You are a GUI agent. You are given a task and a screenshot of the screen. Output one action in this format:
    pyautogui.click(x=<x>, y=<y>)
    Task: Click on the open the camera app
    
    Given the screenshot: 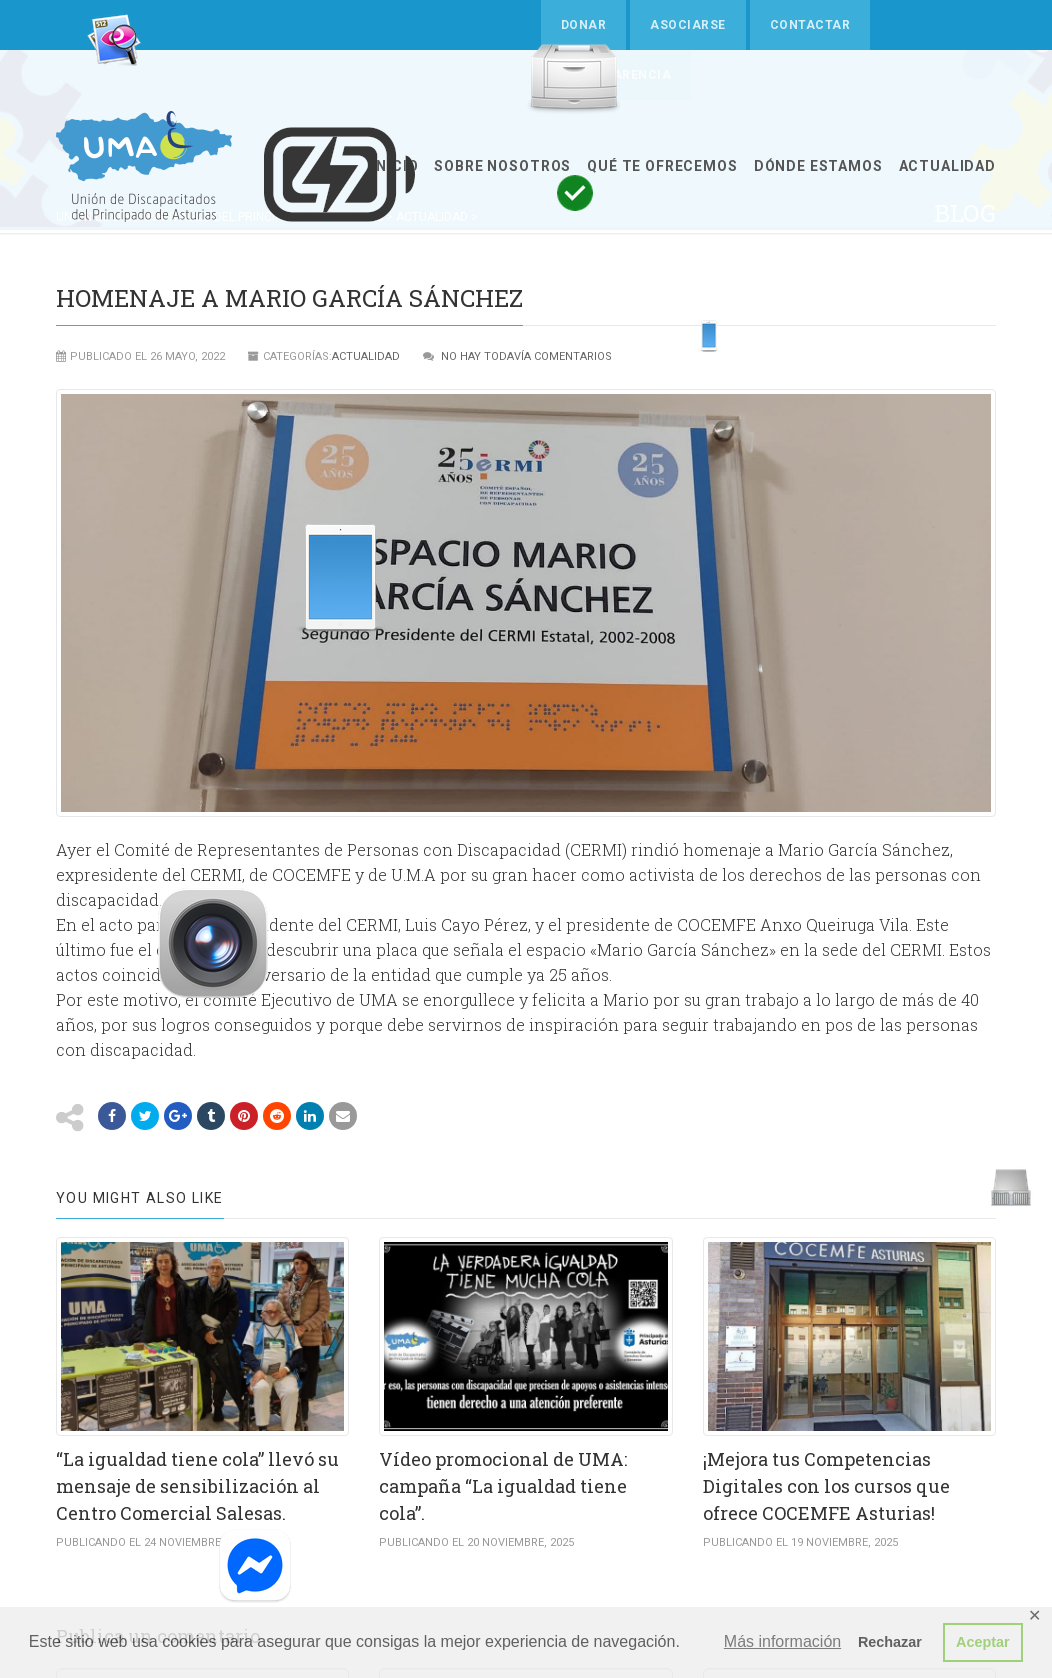 What is the action you would take?
    pyautogui.click(x=213, y=943)
    